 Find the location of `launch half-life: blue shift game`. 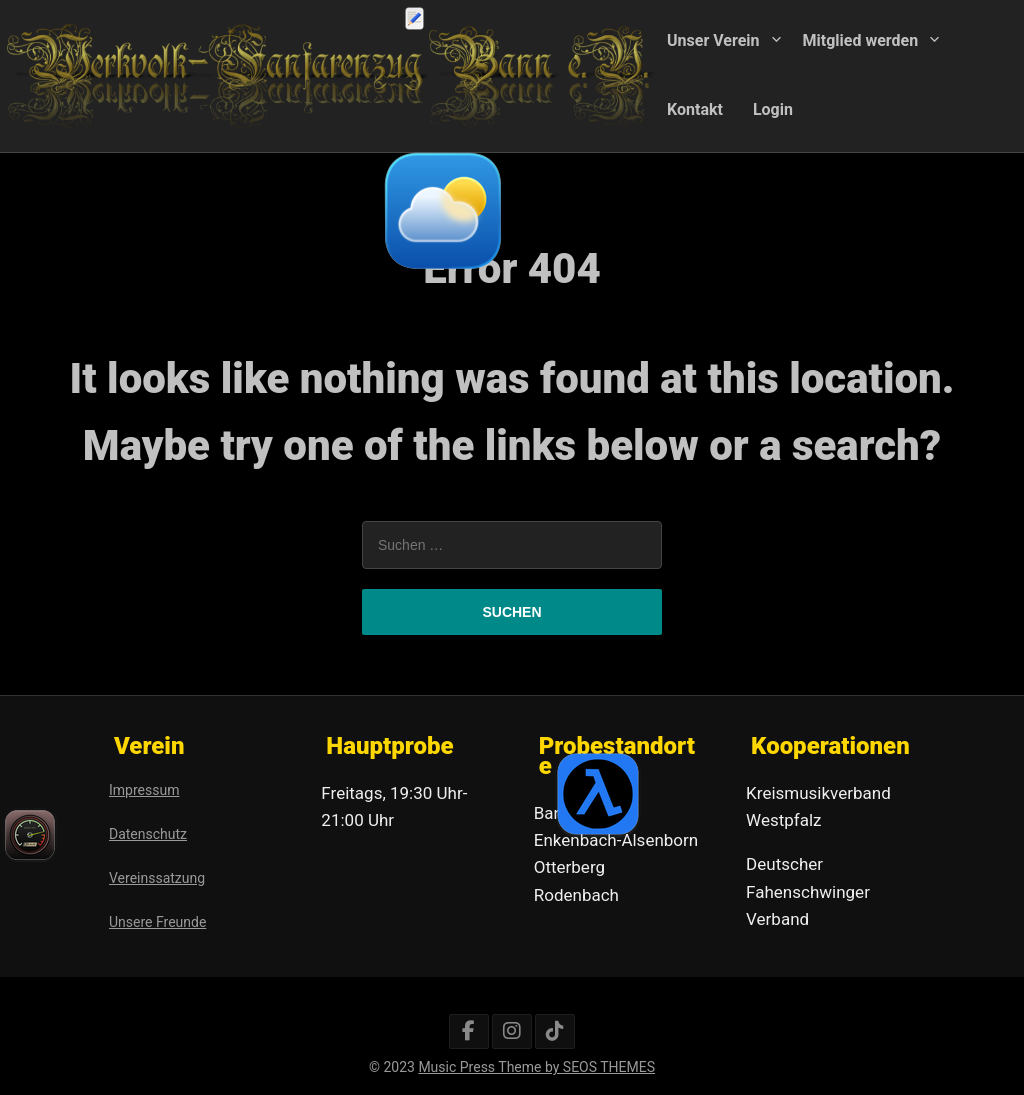

launch half-life: blue shift game is located at coordinates (598, 794).